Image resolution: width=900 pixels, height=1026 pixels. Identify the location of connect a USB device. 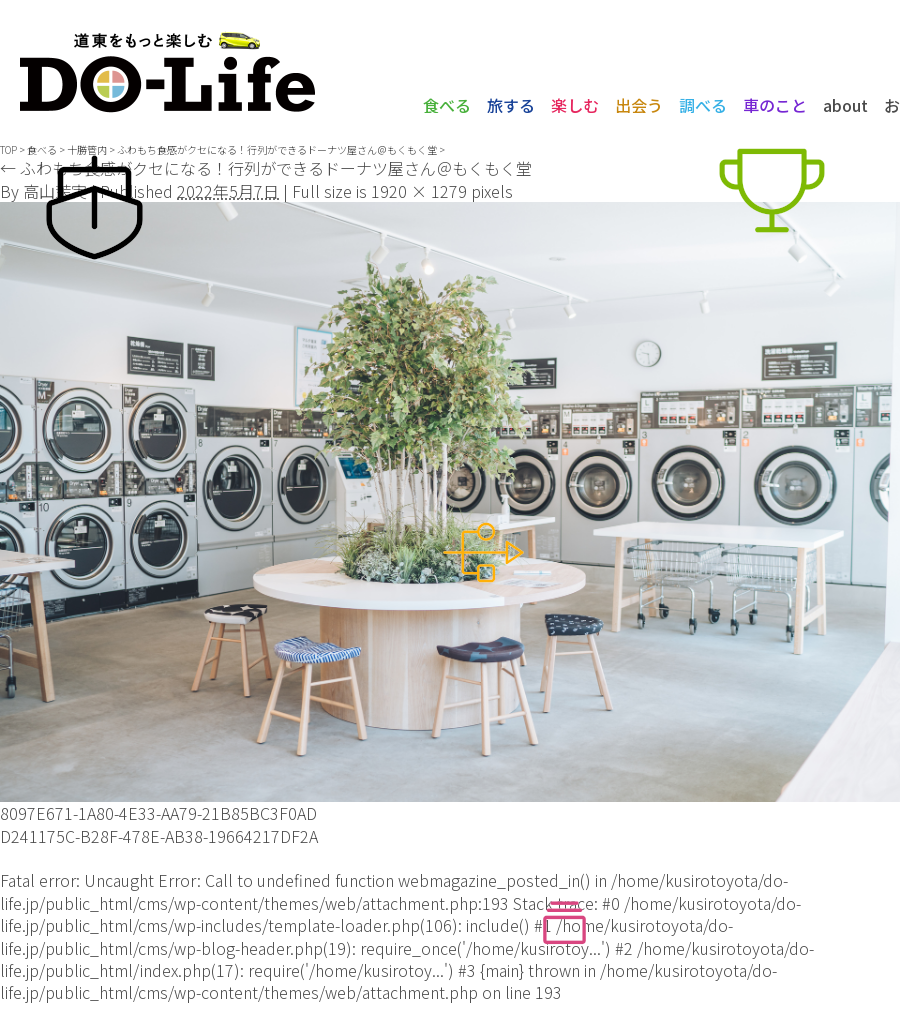
(483, 552).